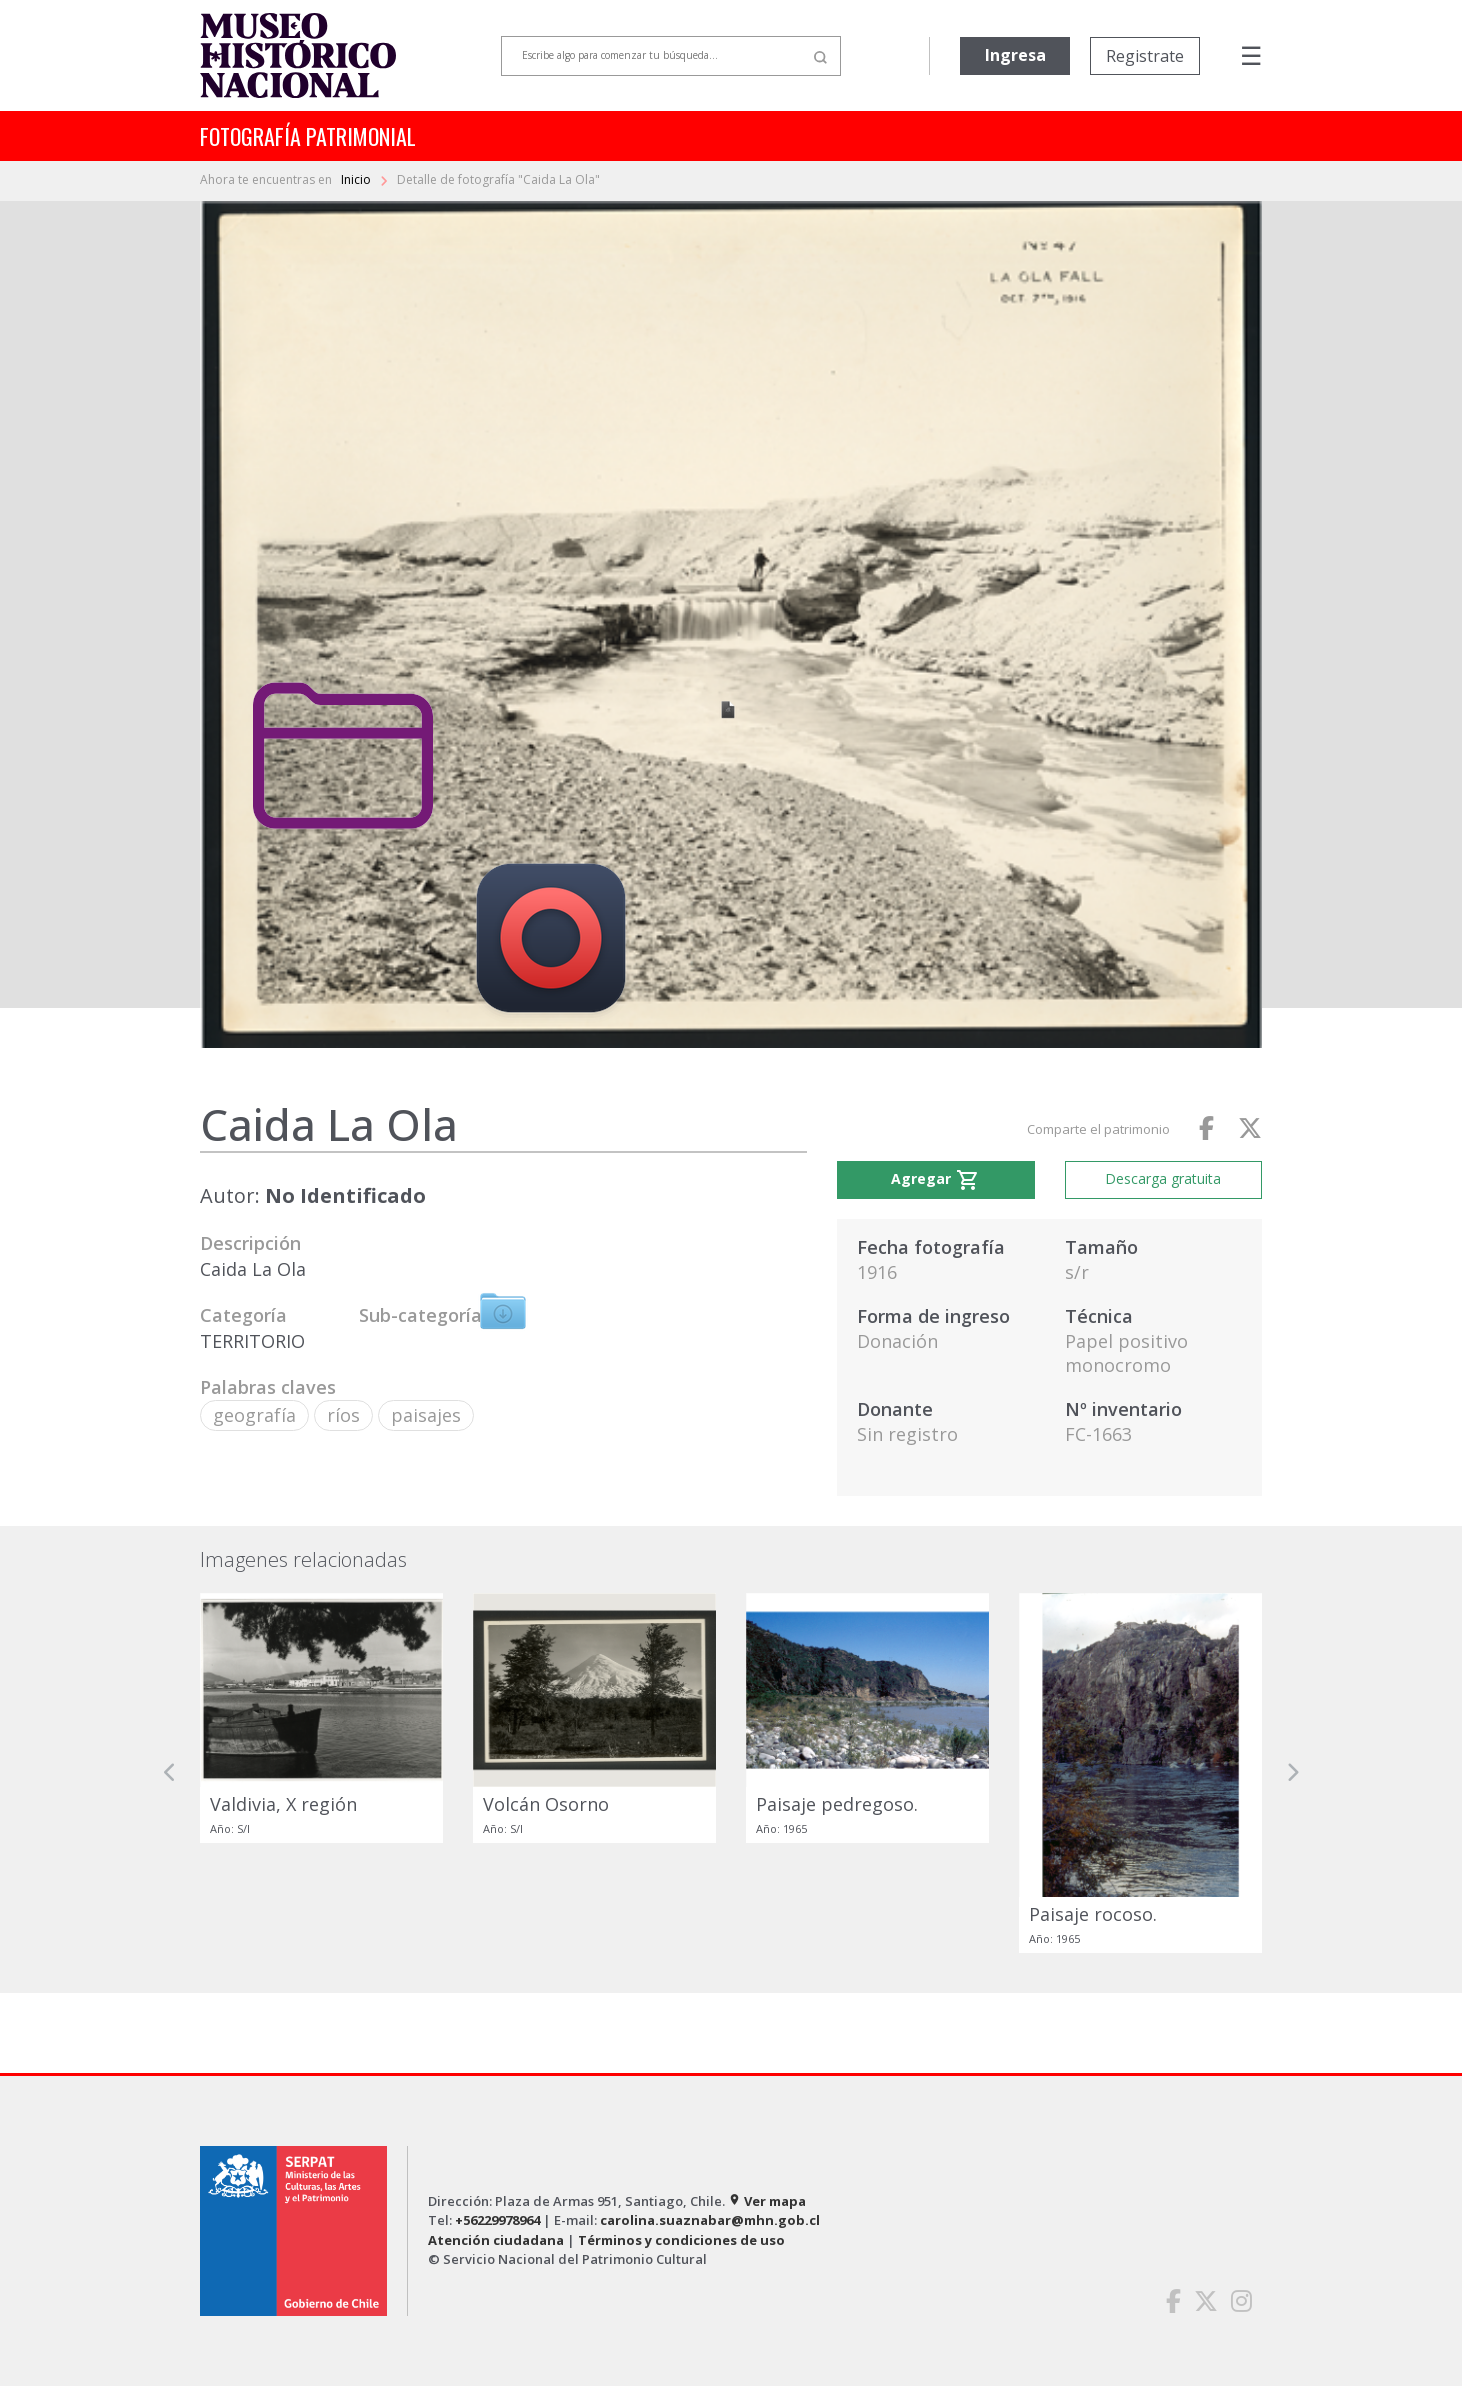 The image size is (1462, 2386). I want to click on open downloads folder, so click(503, 1311).